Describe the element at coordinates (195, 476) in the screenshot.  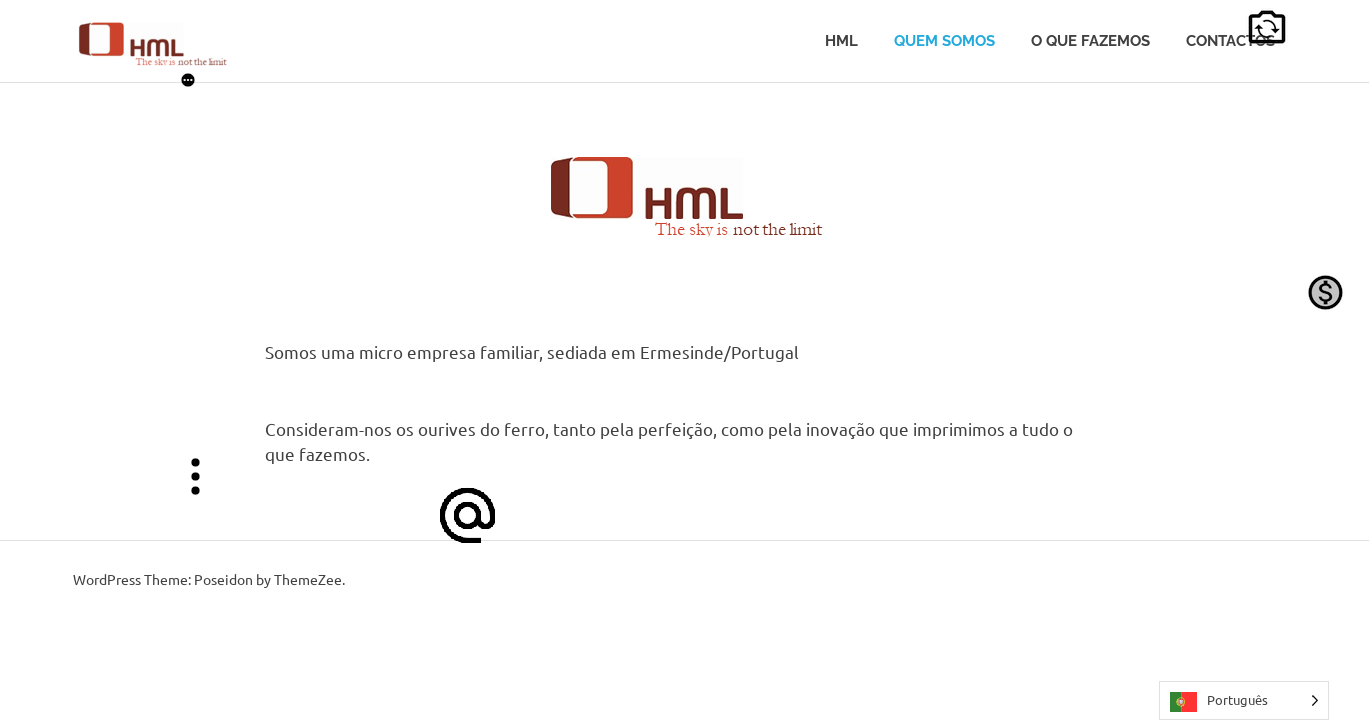
I see `open more options menu` at that location.